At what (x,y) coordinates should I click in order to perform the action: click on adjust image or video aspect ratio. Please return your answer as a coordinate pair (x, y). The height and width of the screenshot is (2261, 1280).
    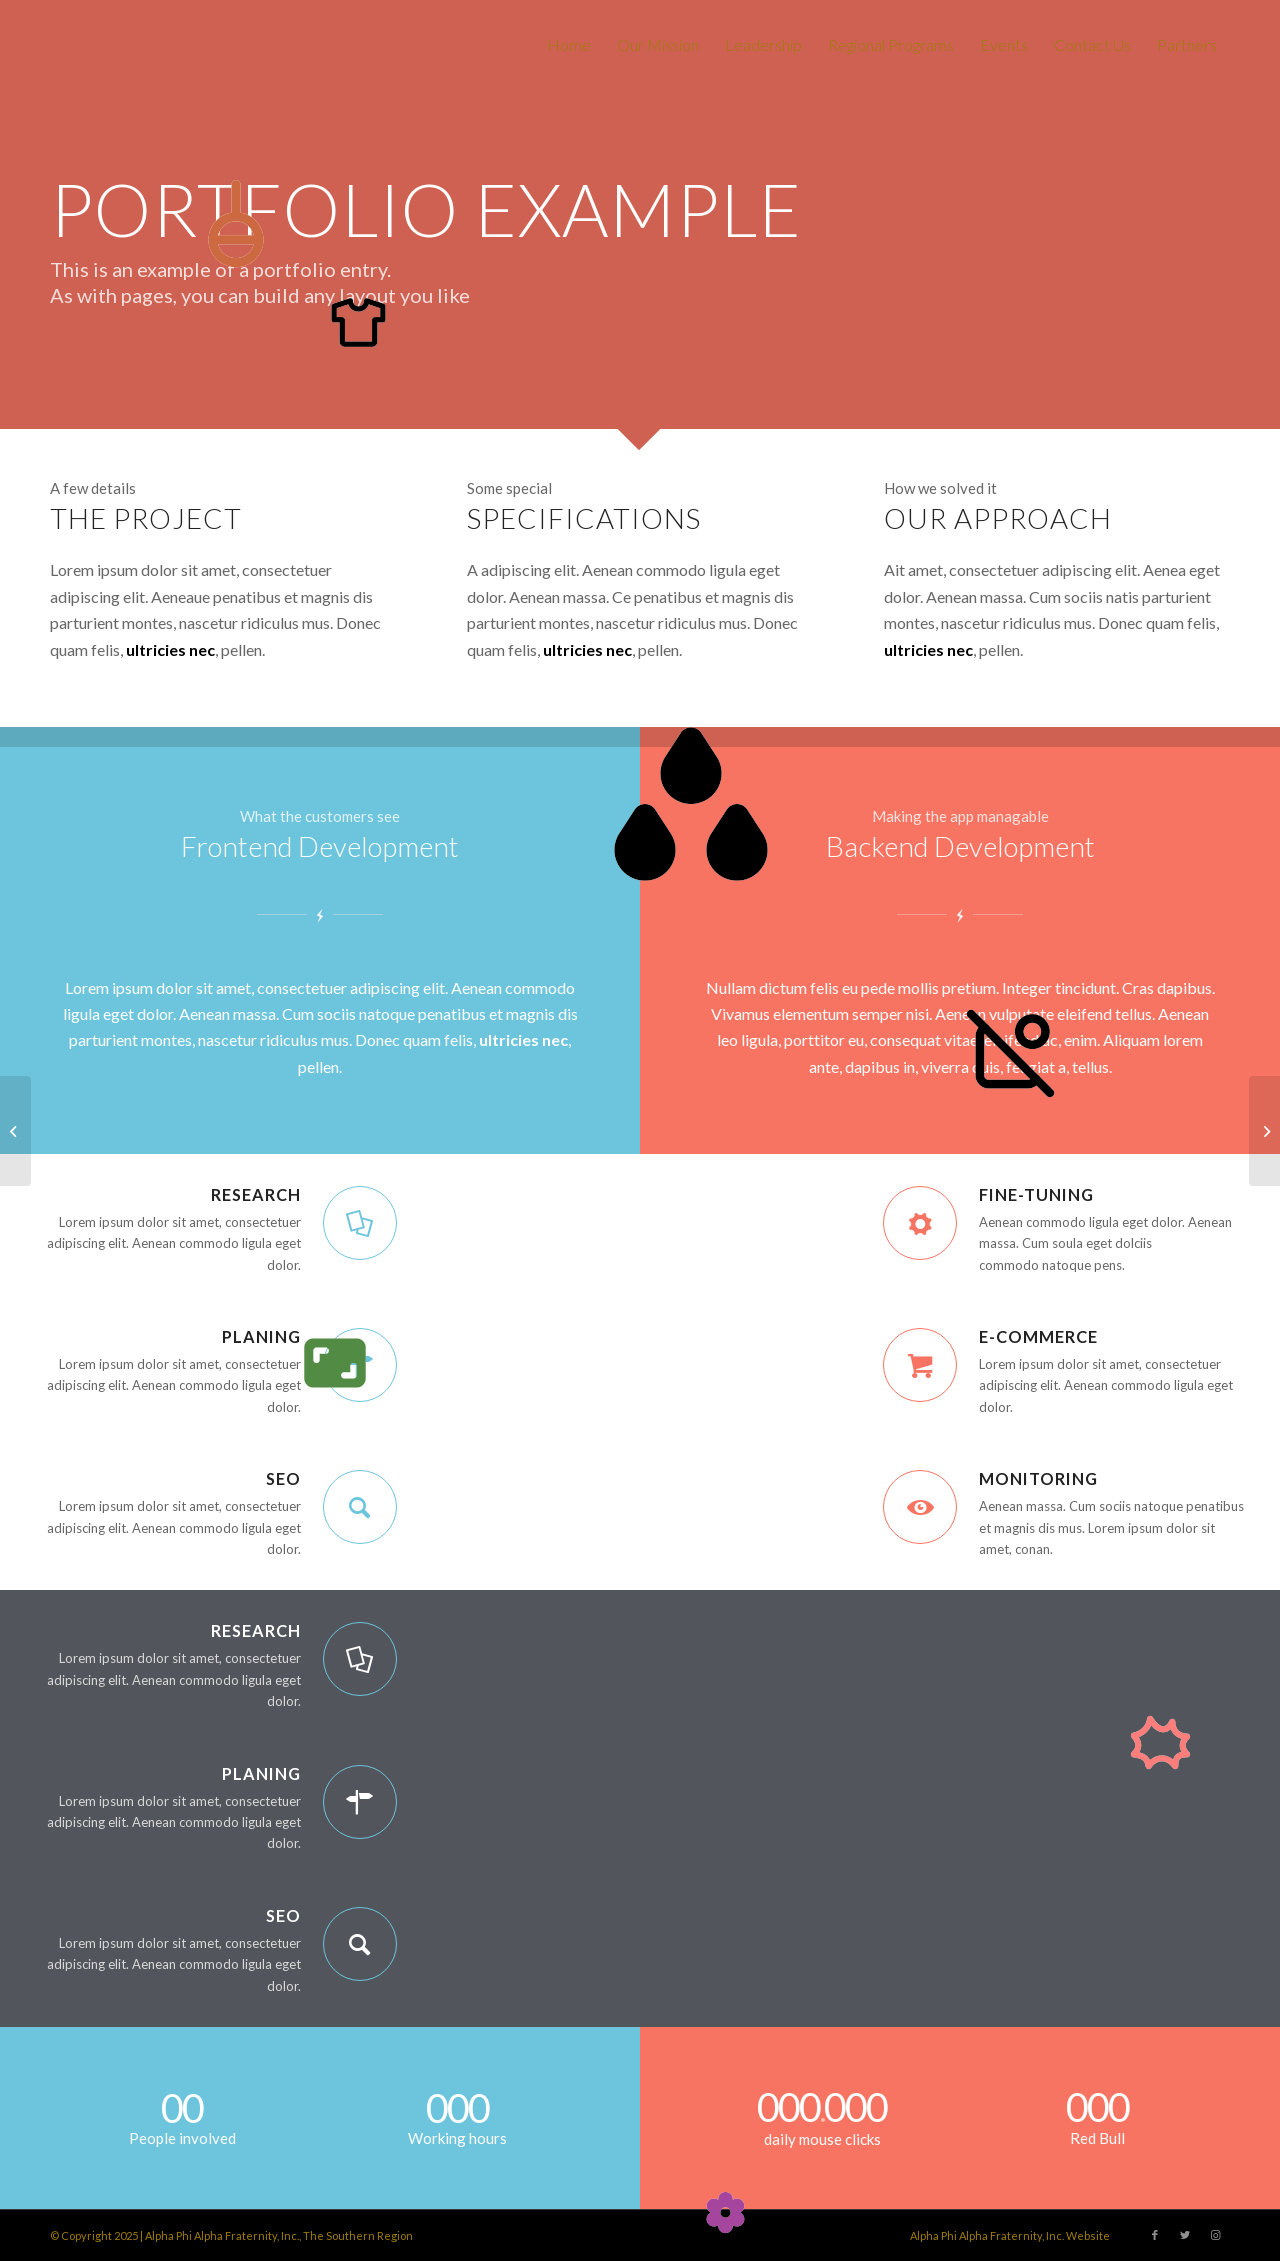
    Looking at the image, I should click on (335, 1363).